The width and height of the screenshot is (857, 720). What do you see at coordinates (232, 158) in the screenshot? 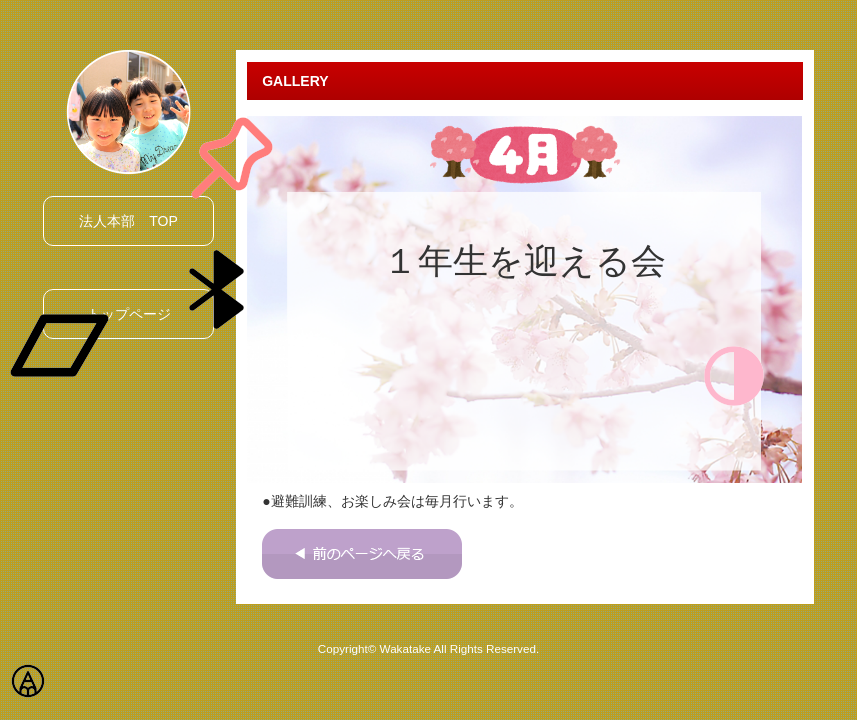
I see `pin an item to keep it visible` at bounding box center [232, 158].